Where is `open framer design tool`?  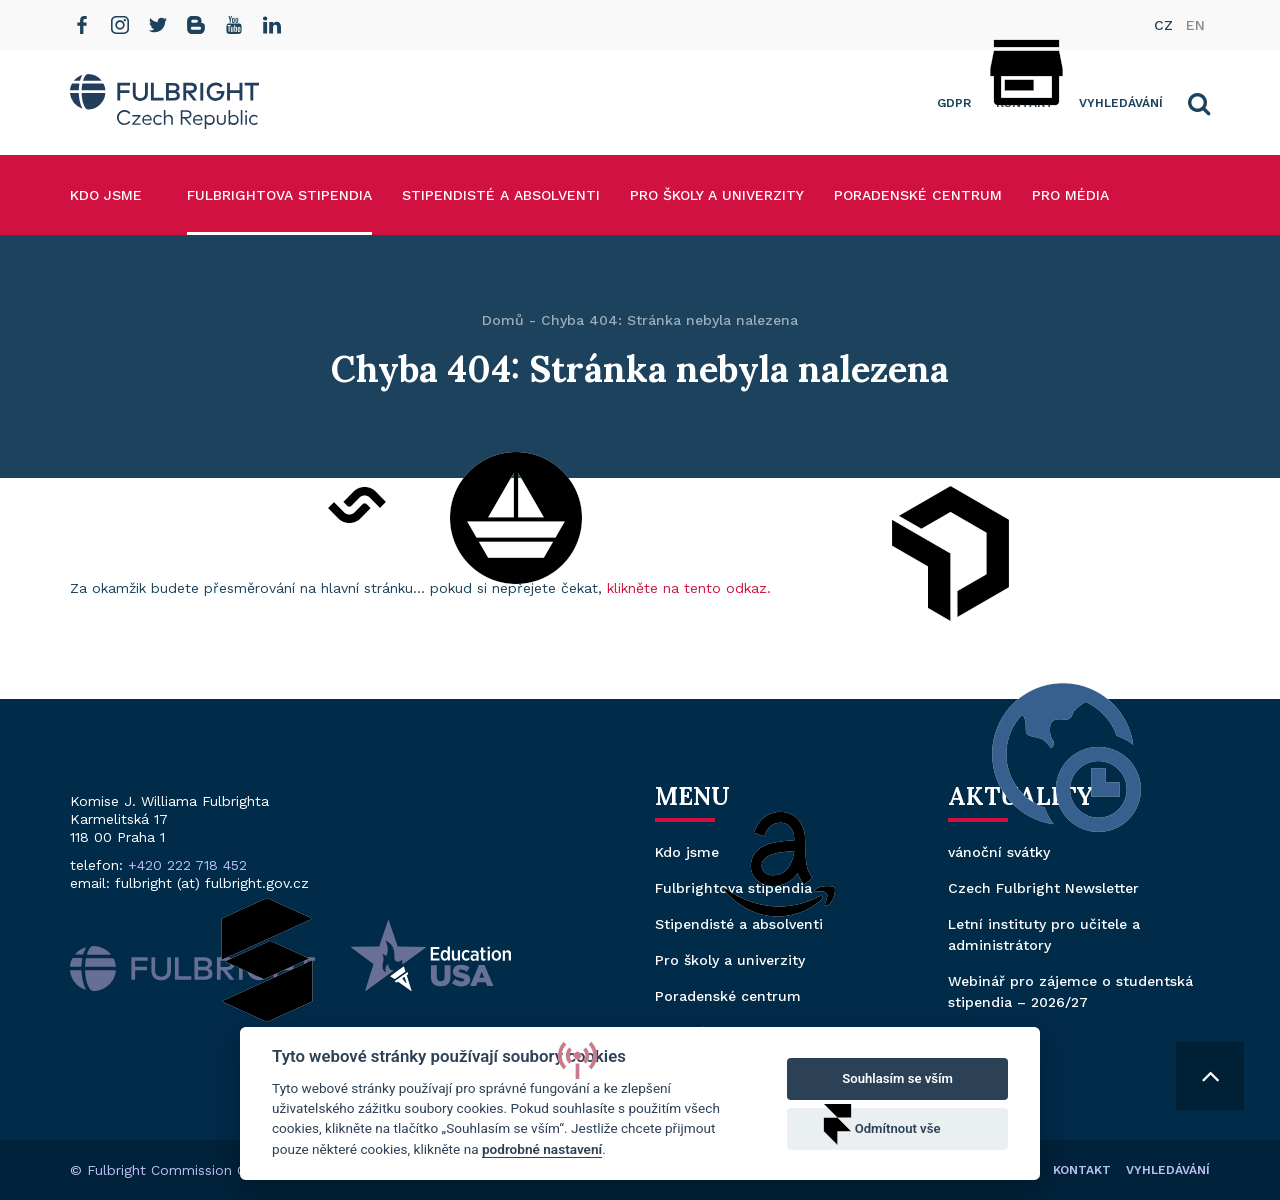
open framer design tool is located at coordinates (837, 1124).